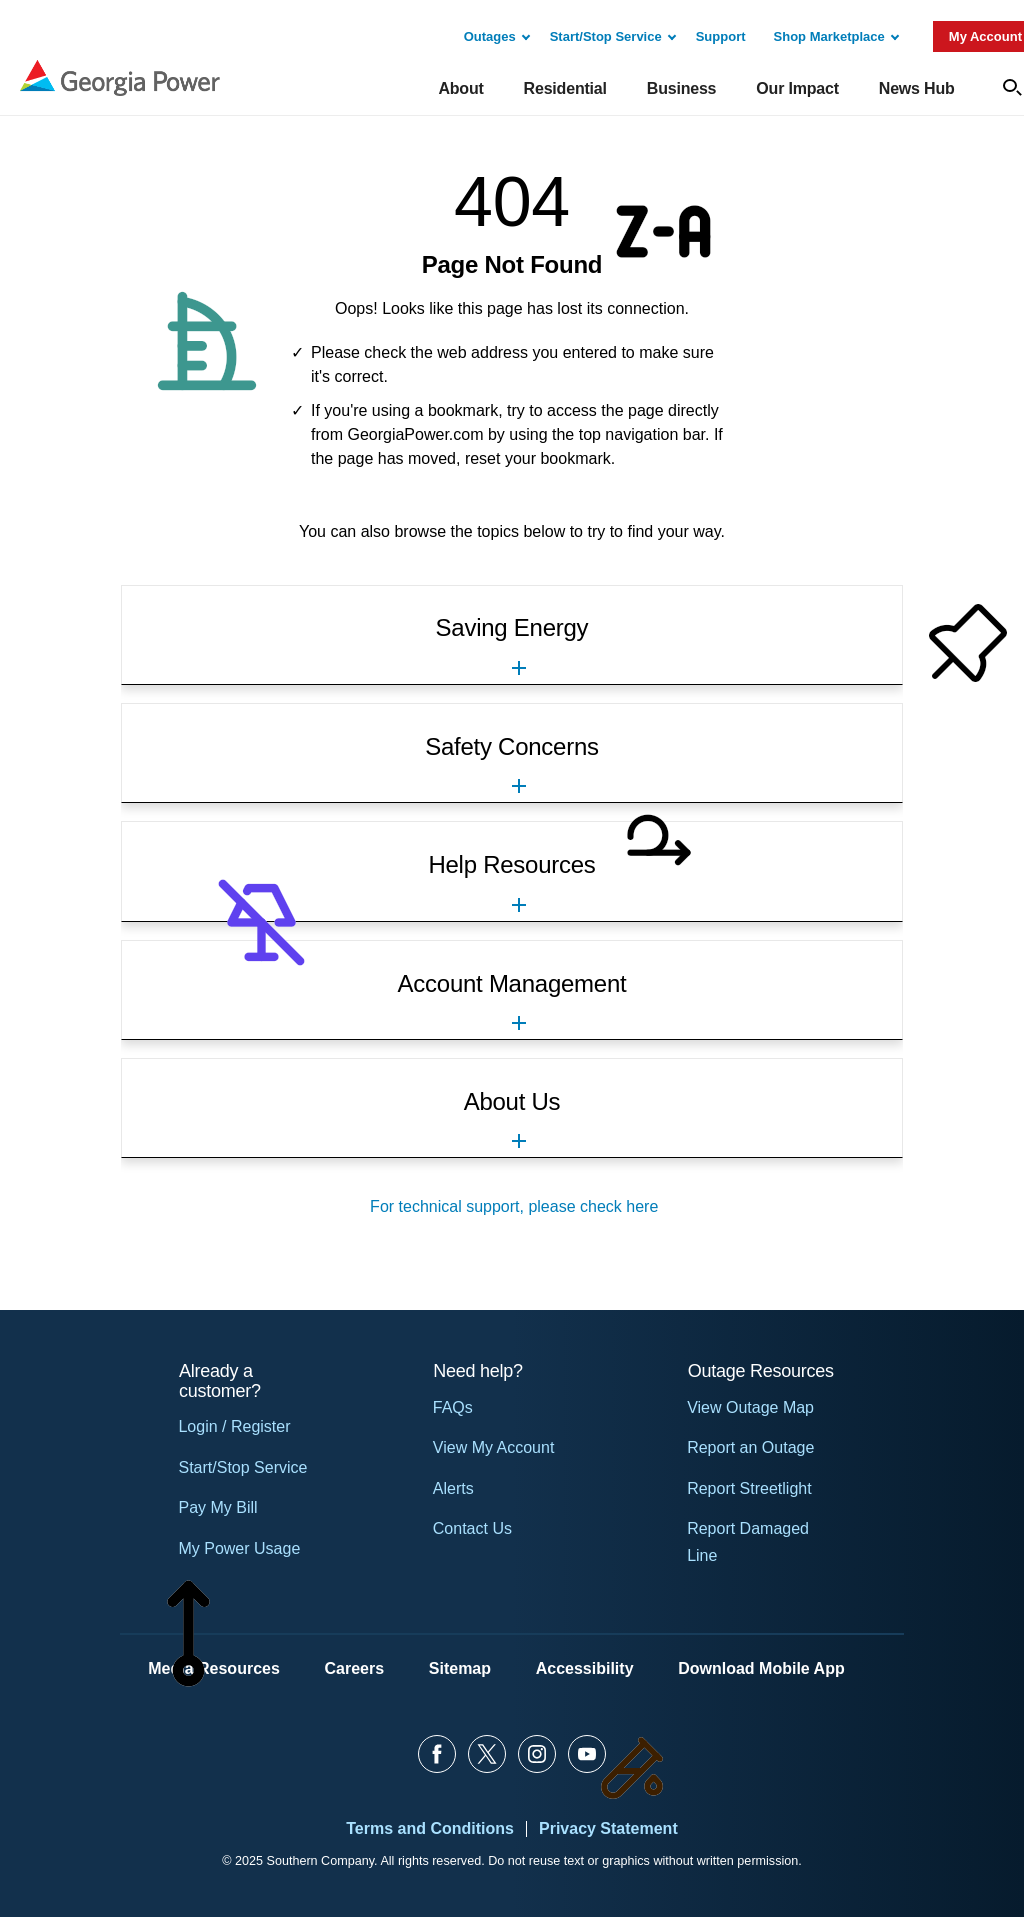 This screenshot has height=1917, width=1024. What do you see at coordinates (965, 646) in the screenshot?
I see `pin an item to keep it visible` at bounding box center [965, 646].